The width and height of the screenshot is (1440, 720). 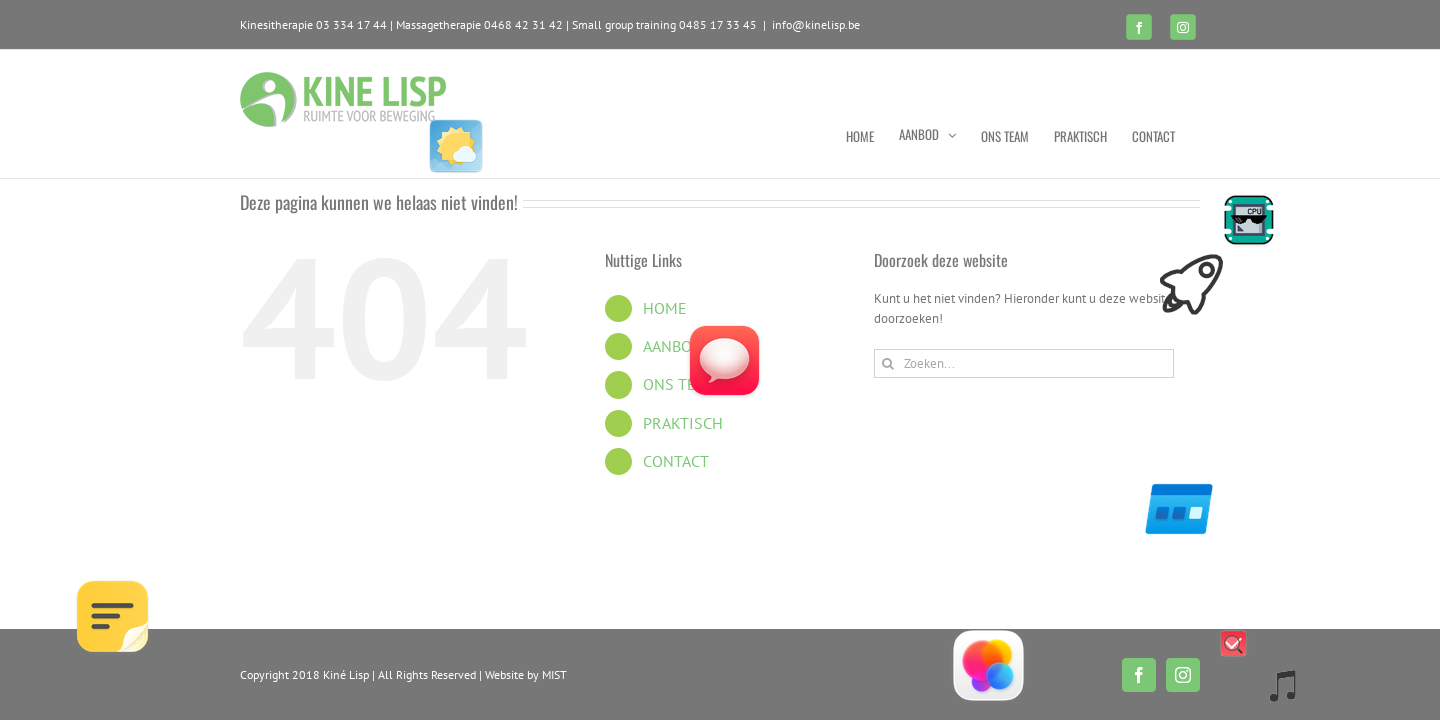 What do you see at coordinates (456, 146) in the screenshot?
I see `open the weather app` at bounding box center [456, 146].